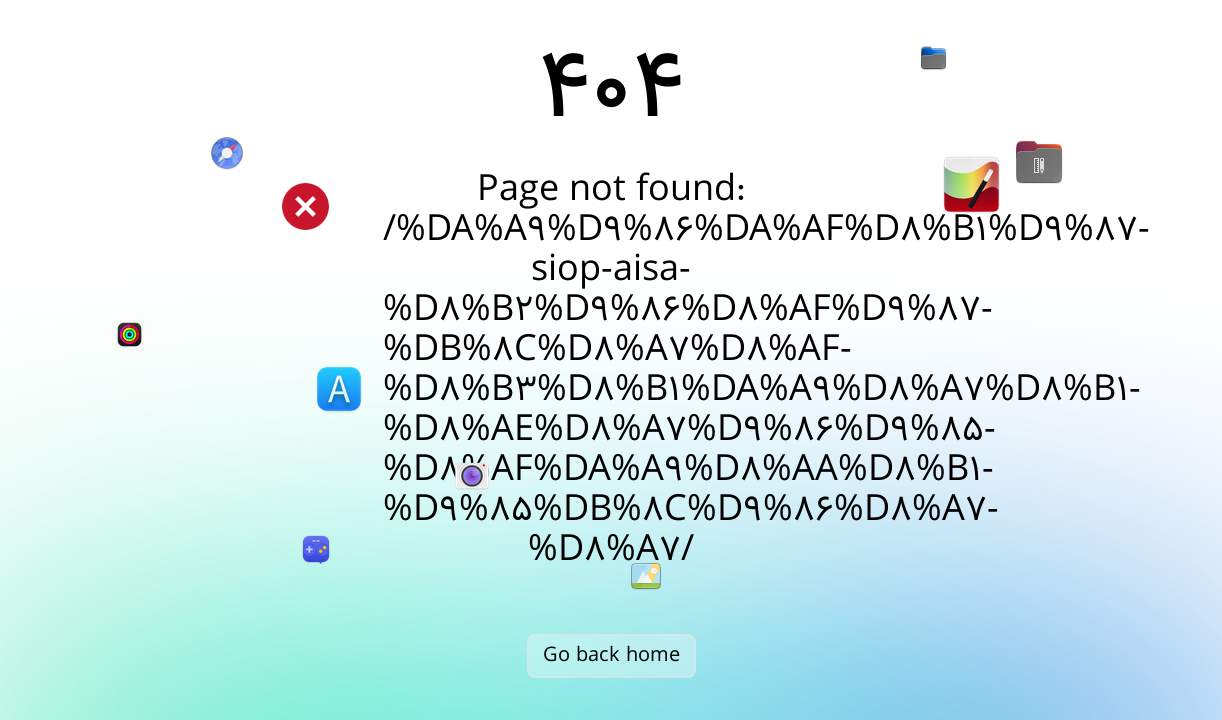 The height and width of the screenshot is (720, 1222). I want to click on open the web browser app, so click(227, 153).